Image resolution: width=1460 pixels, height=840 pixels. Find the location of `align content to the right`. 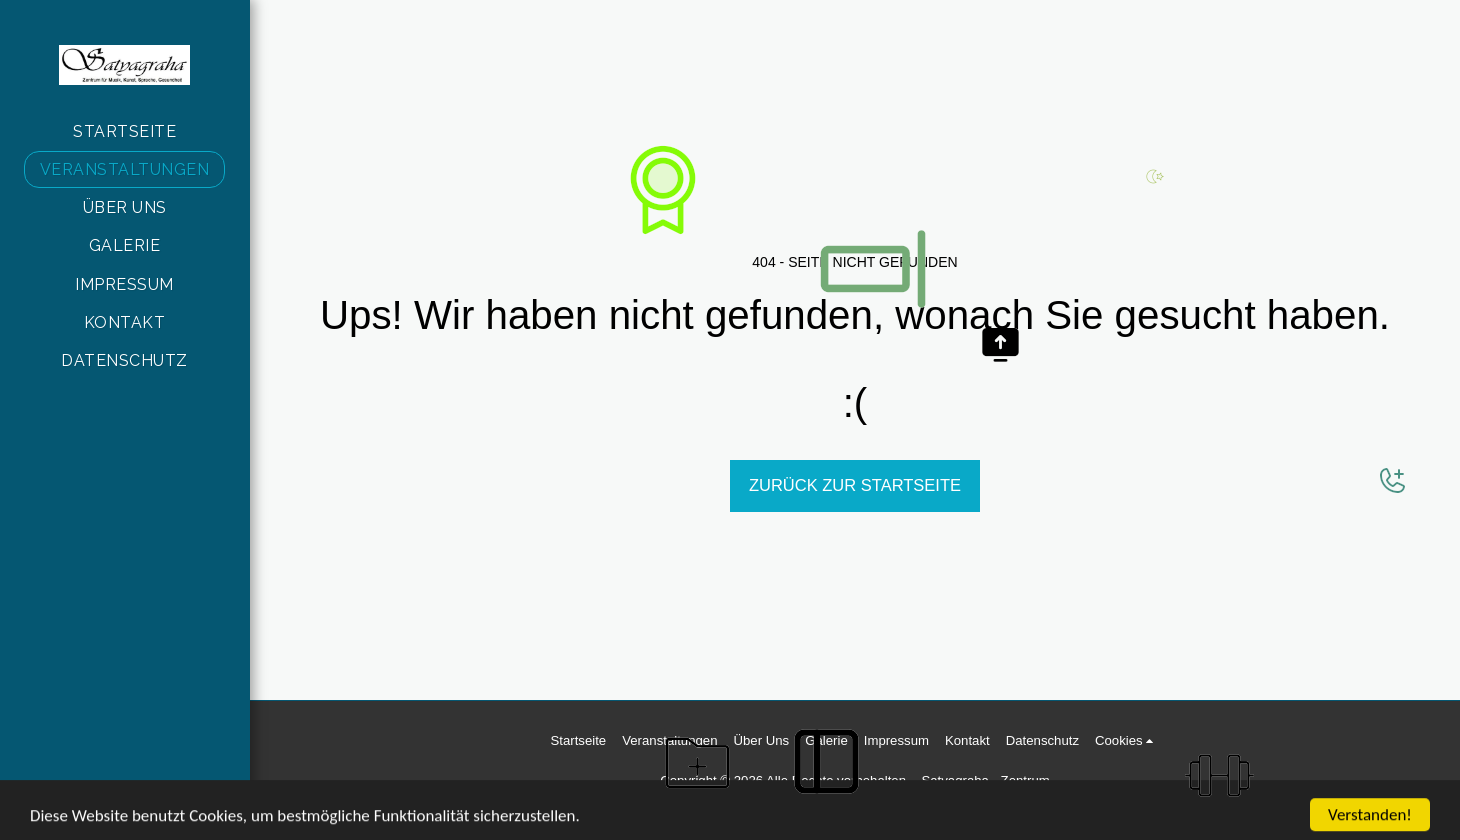

align content to the right is located at coordinates (875, 269).